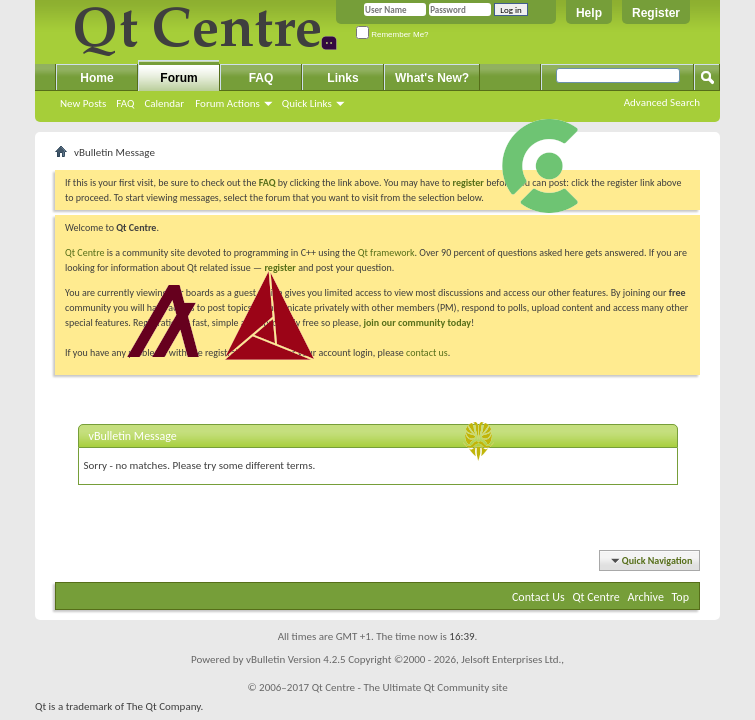 The image size is (755, 720). I want to click on open magisk root management app, so click(478, 441).